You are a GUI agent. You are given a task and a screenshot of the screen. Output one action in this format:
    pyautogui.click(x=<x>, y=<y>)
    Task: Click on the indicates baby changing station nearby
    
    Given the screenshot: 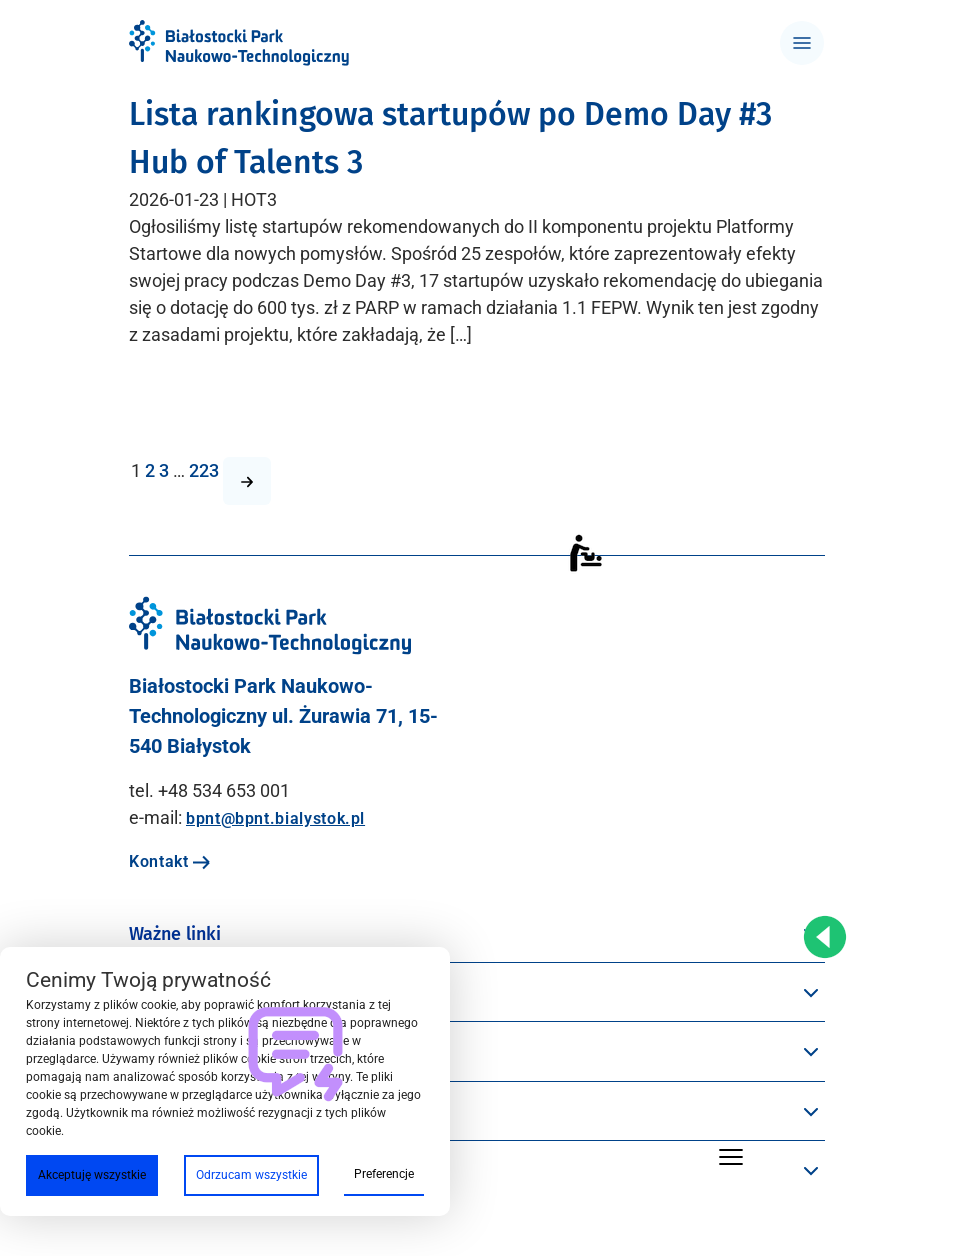 What is the action you would take?
    pyautogui.click(x=586, y=554)
    